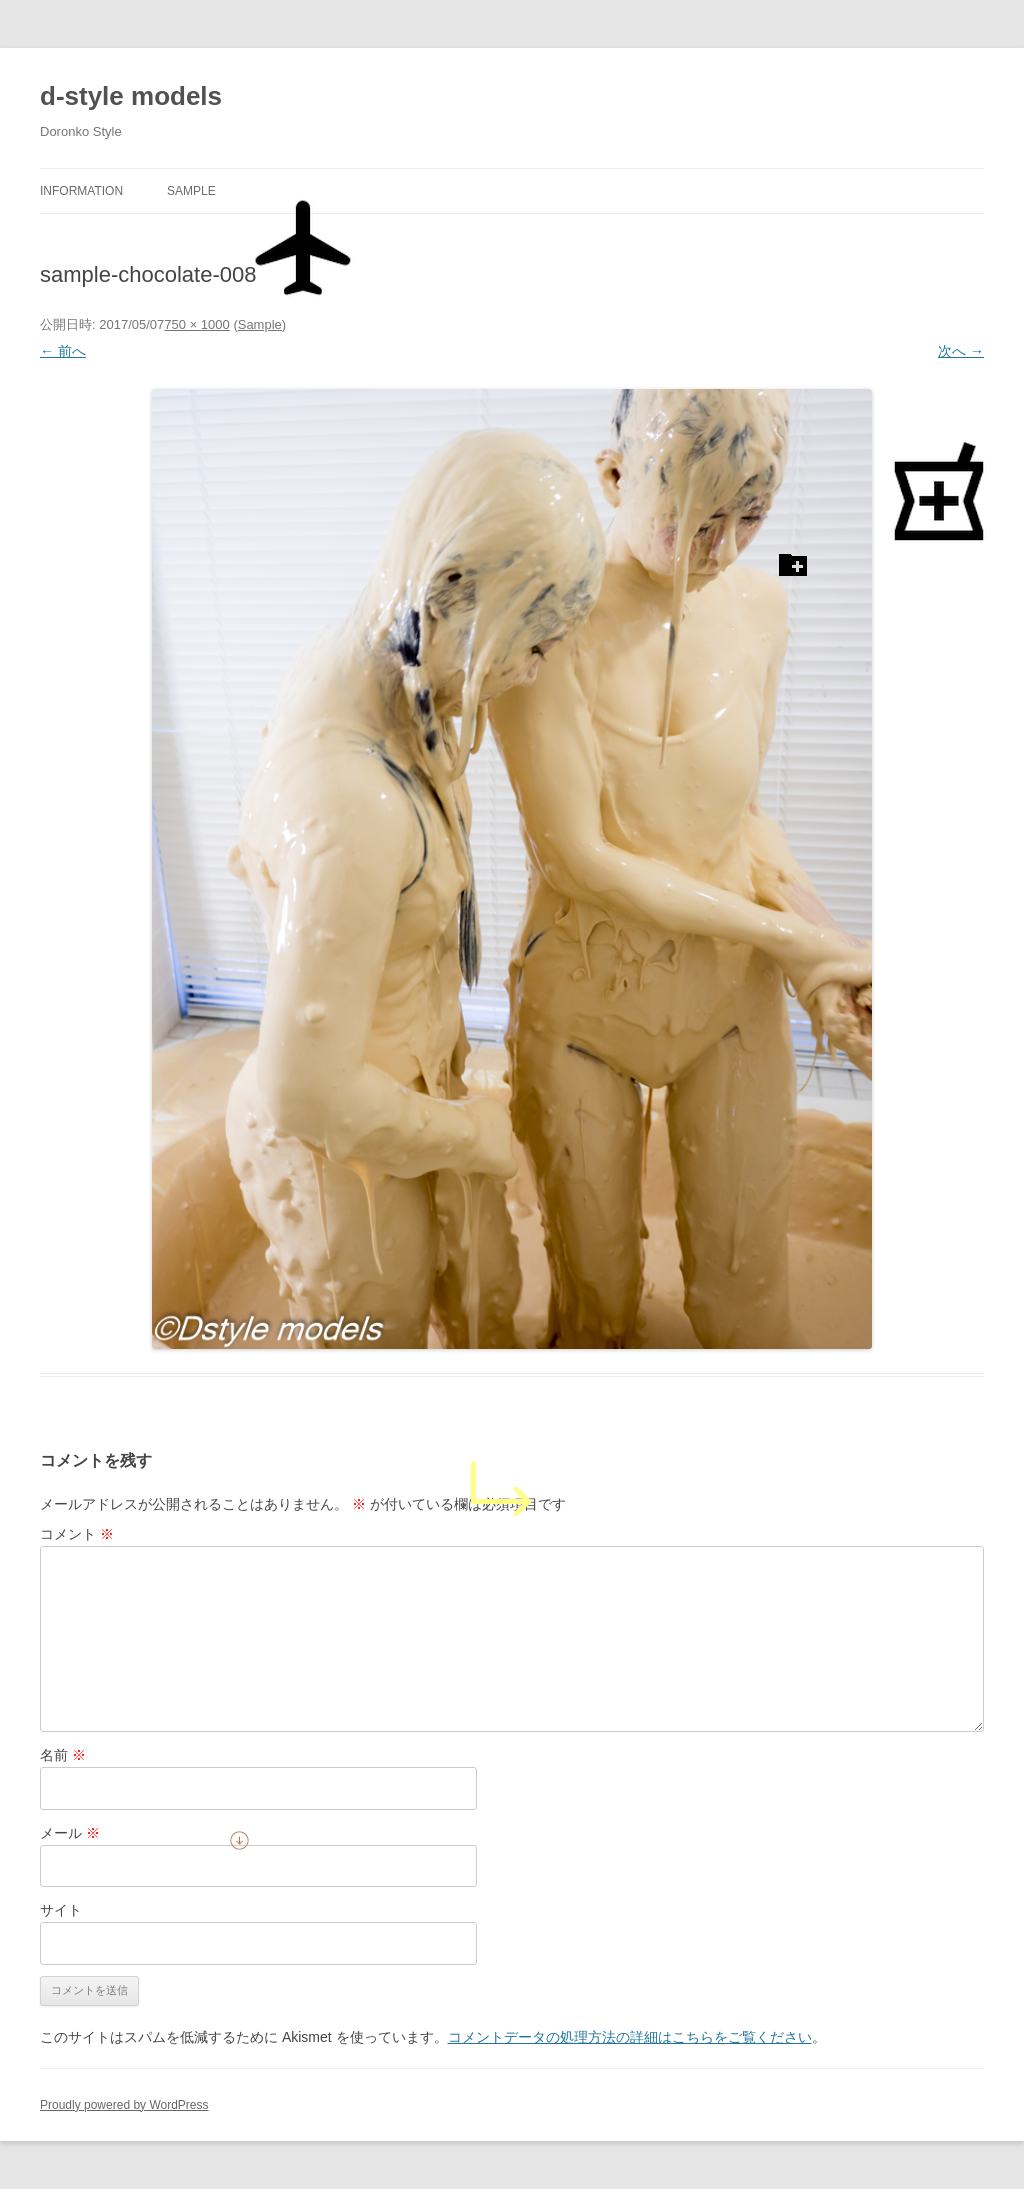 The image size is (1024, 2189). Describe the element at coordinates (793, 565) in the screenshot. I see `create a new folder` at that location.